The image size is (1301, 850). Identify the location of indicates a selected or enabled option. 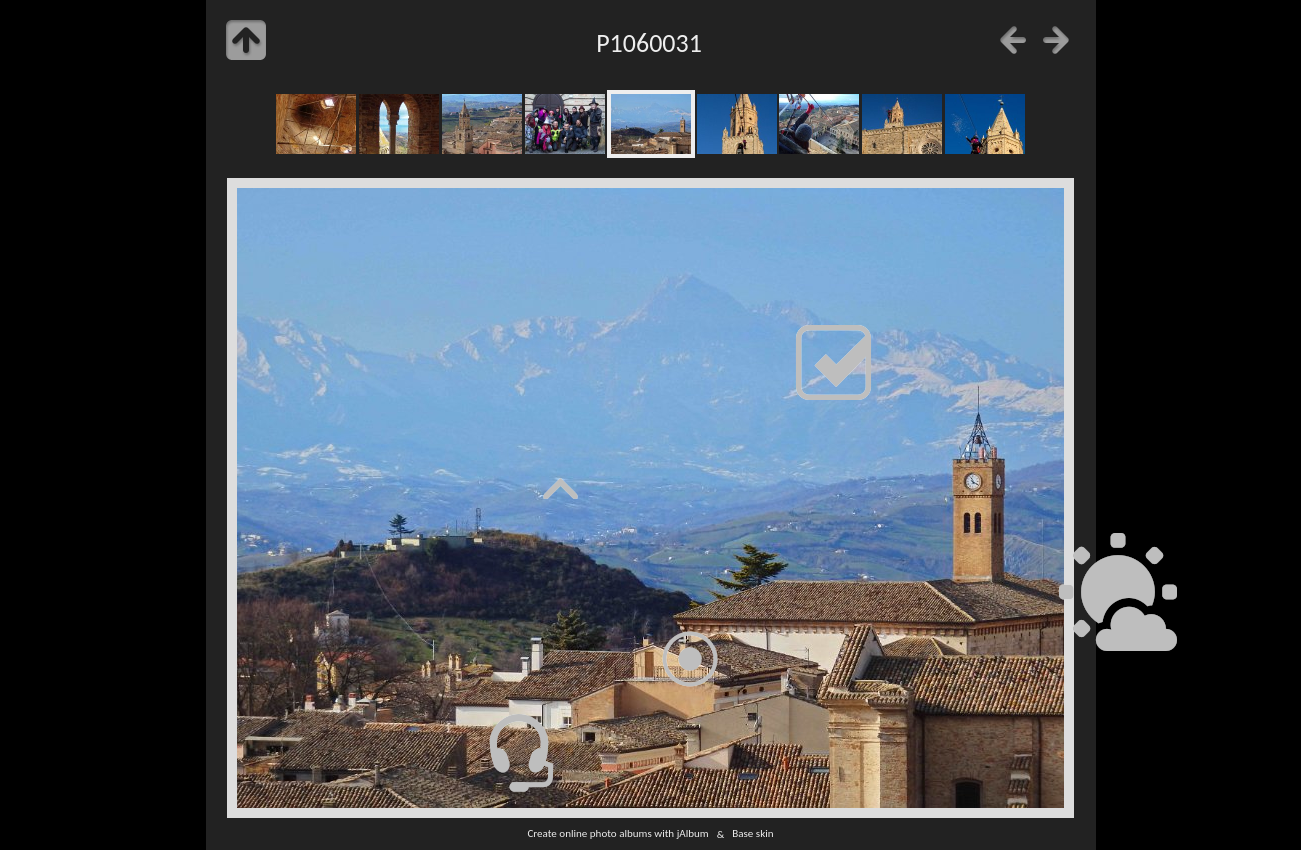
(833, 362).